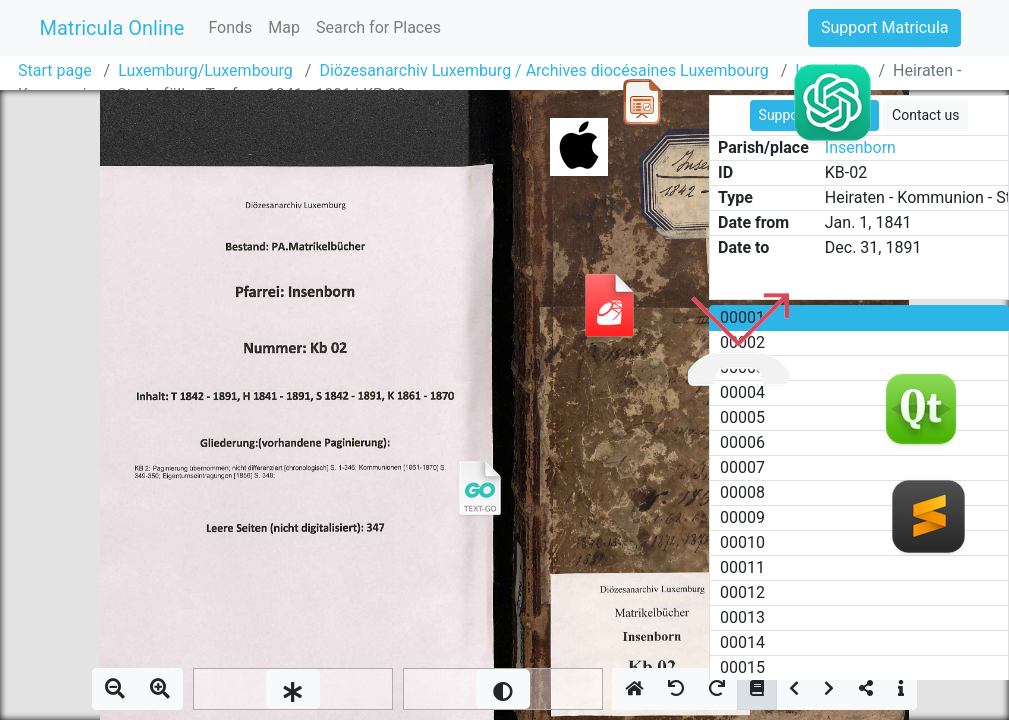 The image size is (1009, 720). What do you see at coordinates (928, 516) in the screenshot?
I see `open sublime text code editor` at bounding box center [928, 516].